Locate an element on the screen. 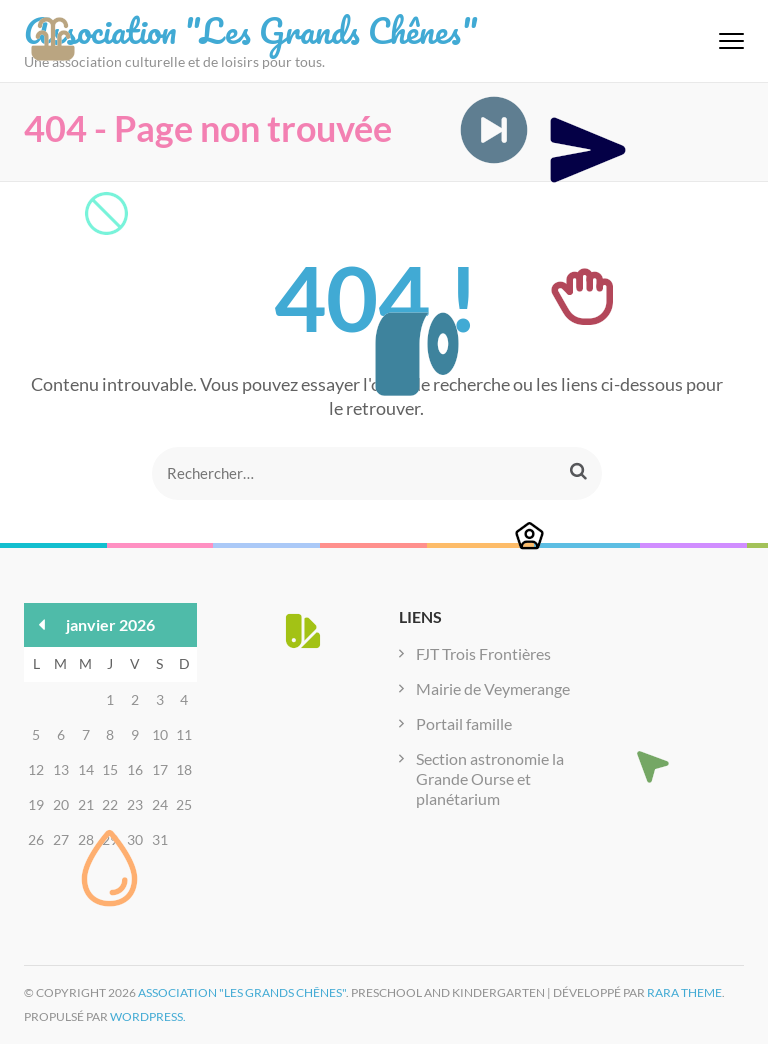 The image size is (768, 1044). skip to the next track is located at coordinates (494, 130).